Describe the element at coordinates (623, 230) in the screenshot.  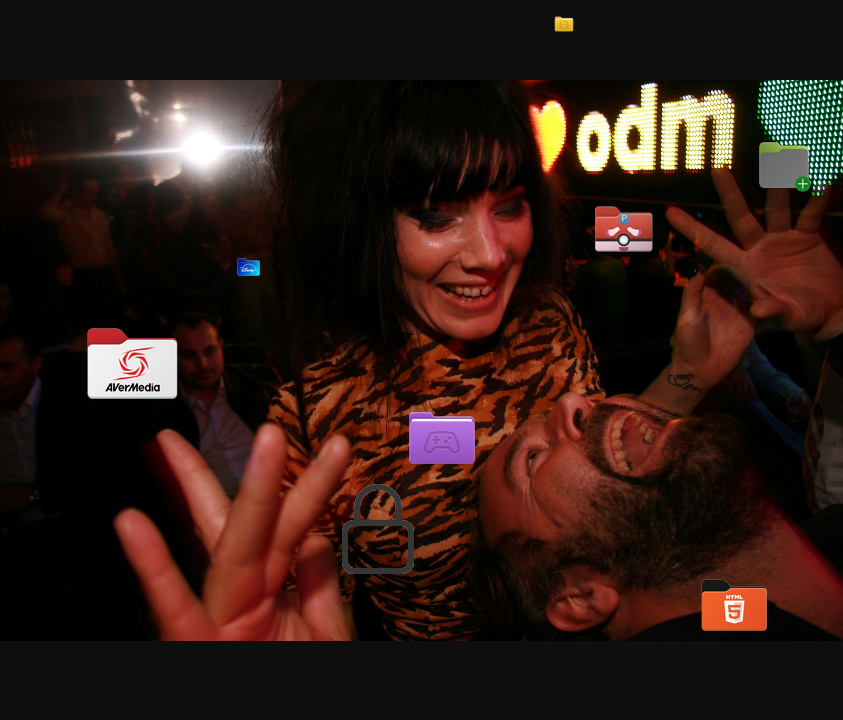
I see `open pokémon-themed folder` at that location.